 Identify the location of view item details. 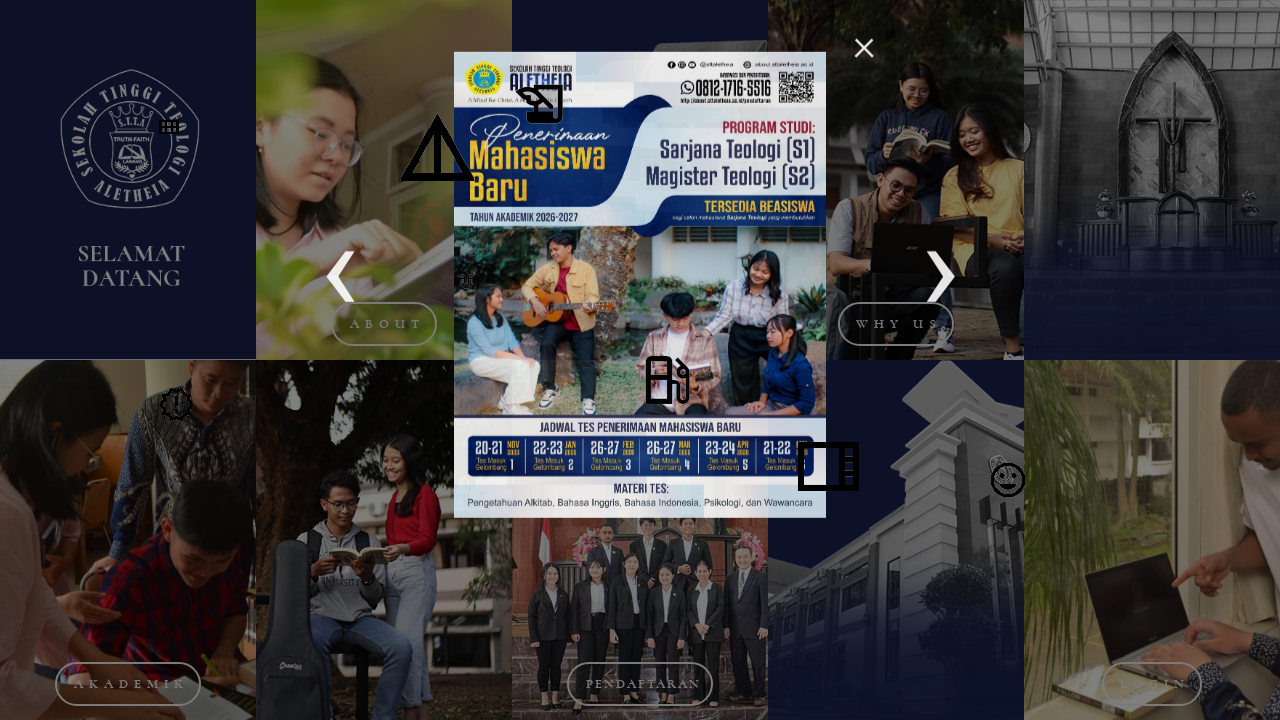
(437, 146).